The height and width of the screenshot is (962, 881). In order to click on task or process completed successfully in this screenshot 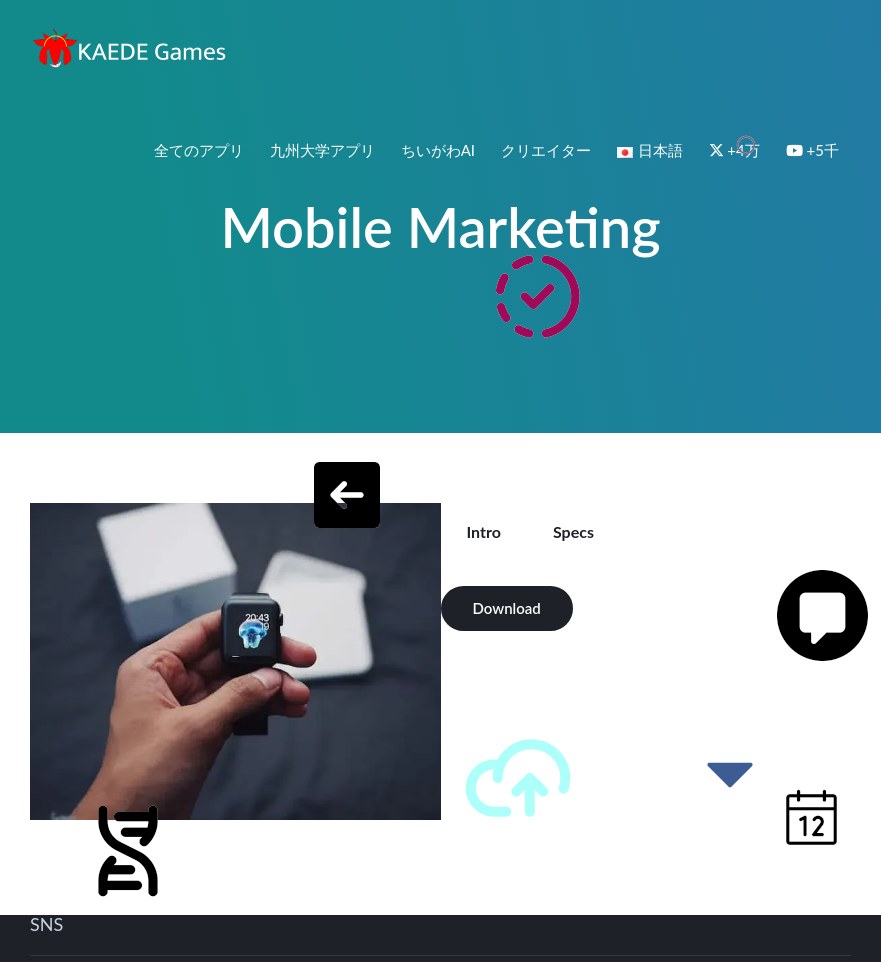, I will do `click(537, 296)`.